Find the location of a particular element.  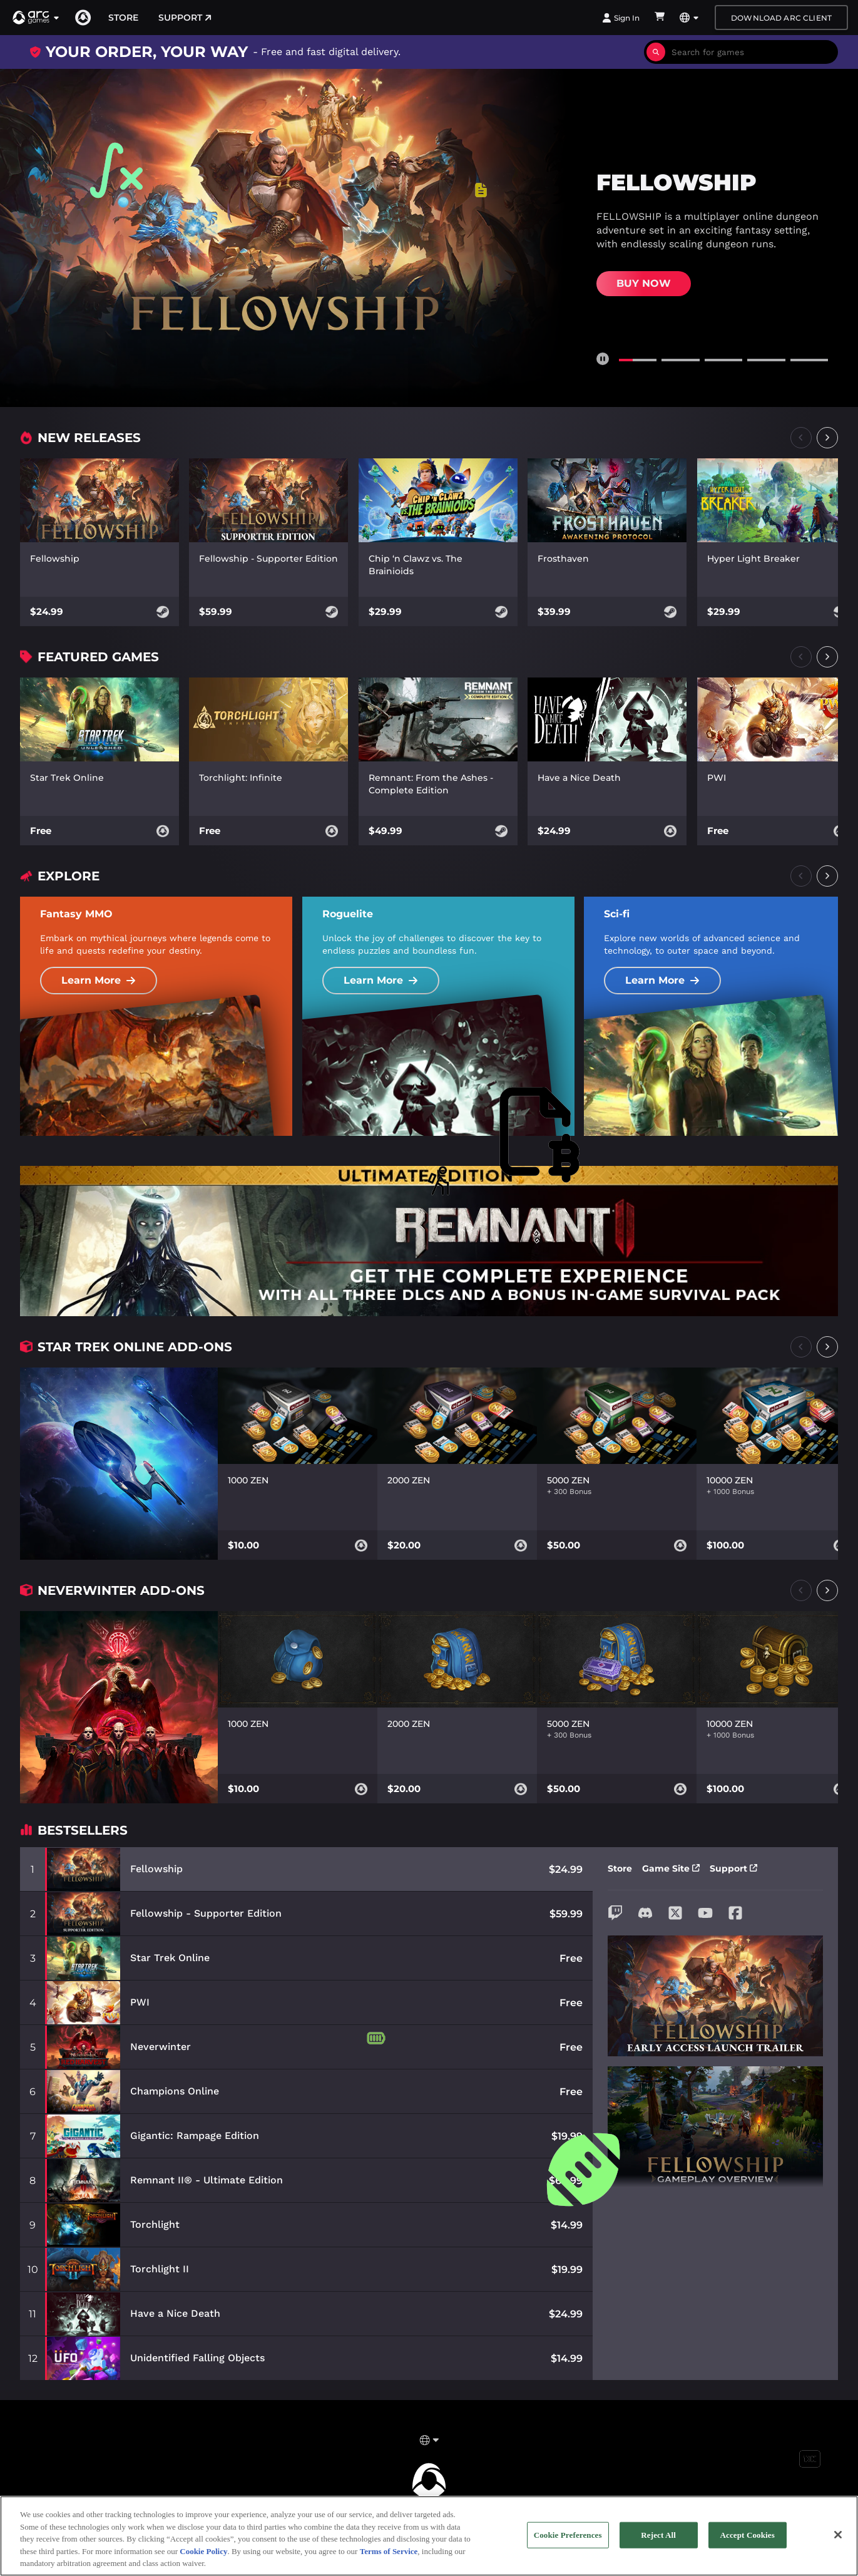

remove or clear an integral calculation is located at coordinates (118, 170).